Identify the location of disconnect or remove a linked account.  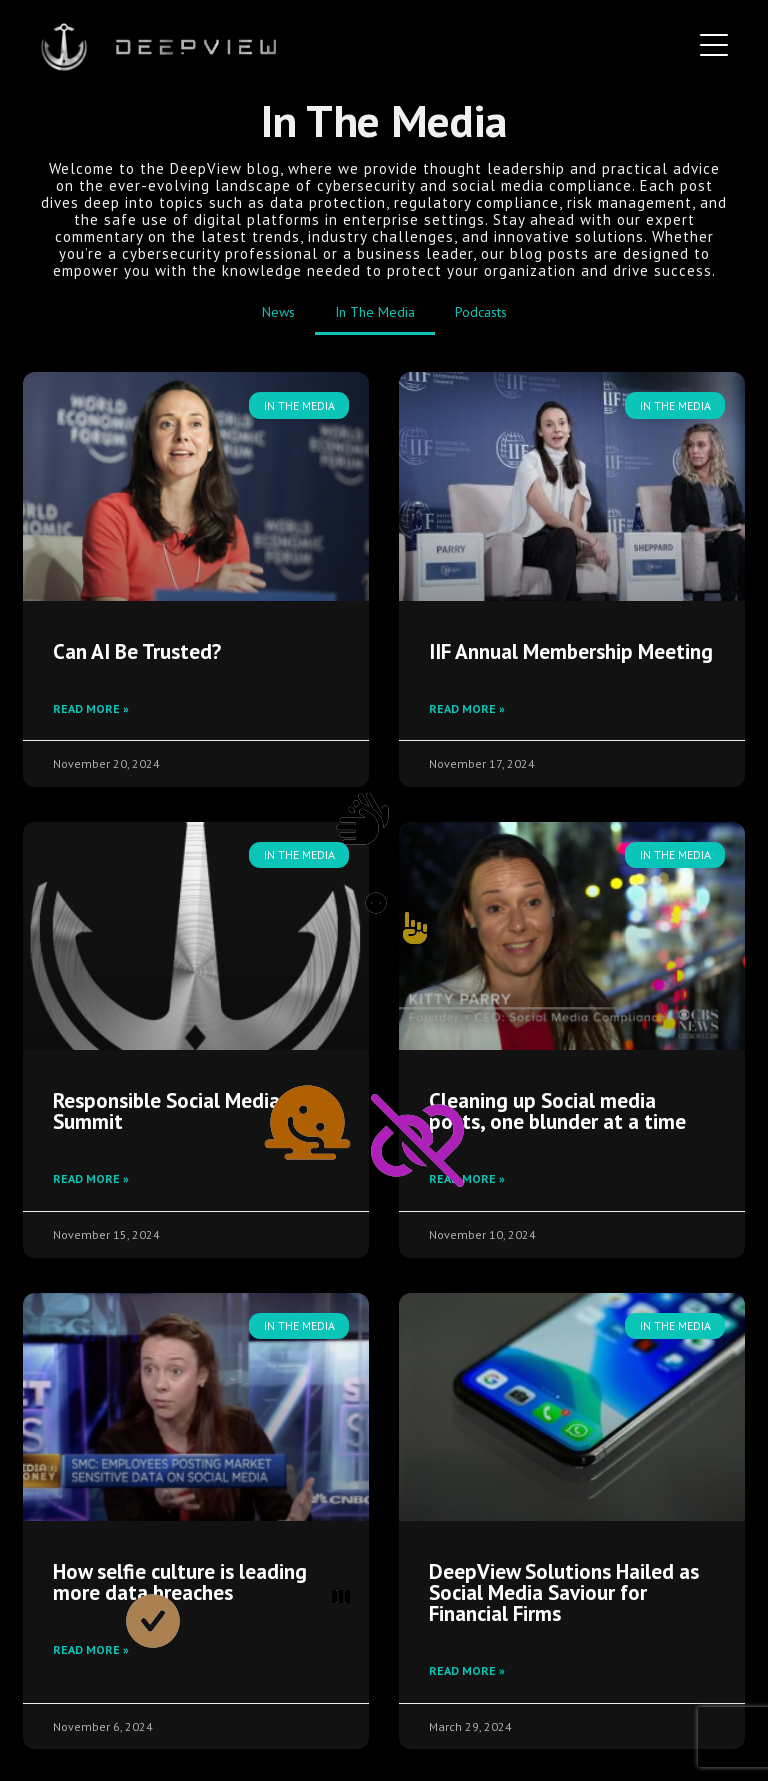
(417, 1140).